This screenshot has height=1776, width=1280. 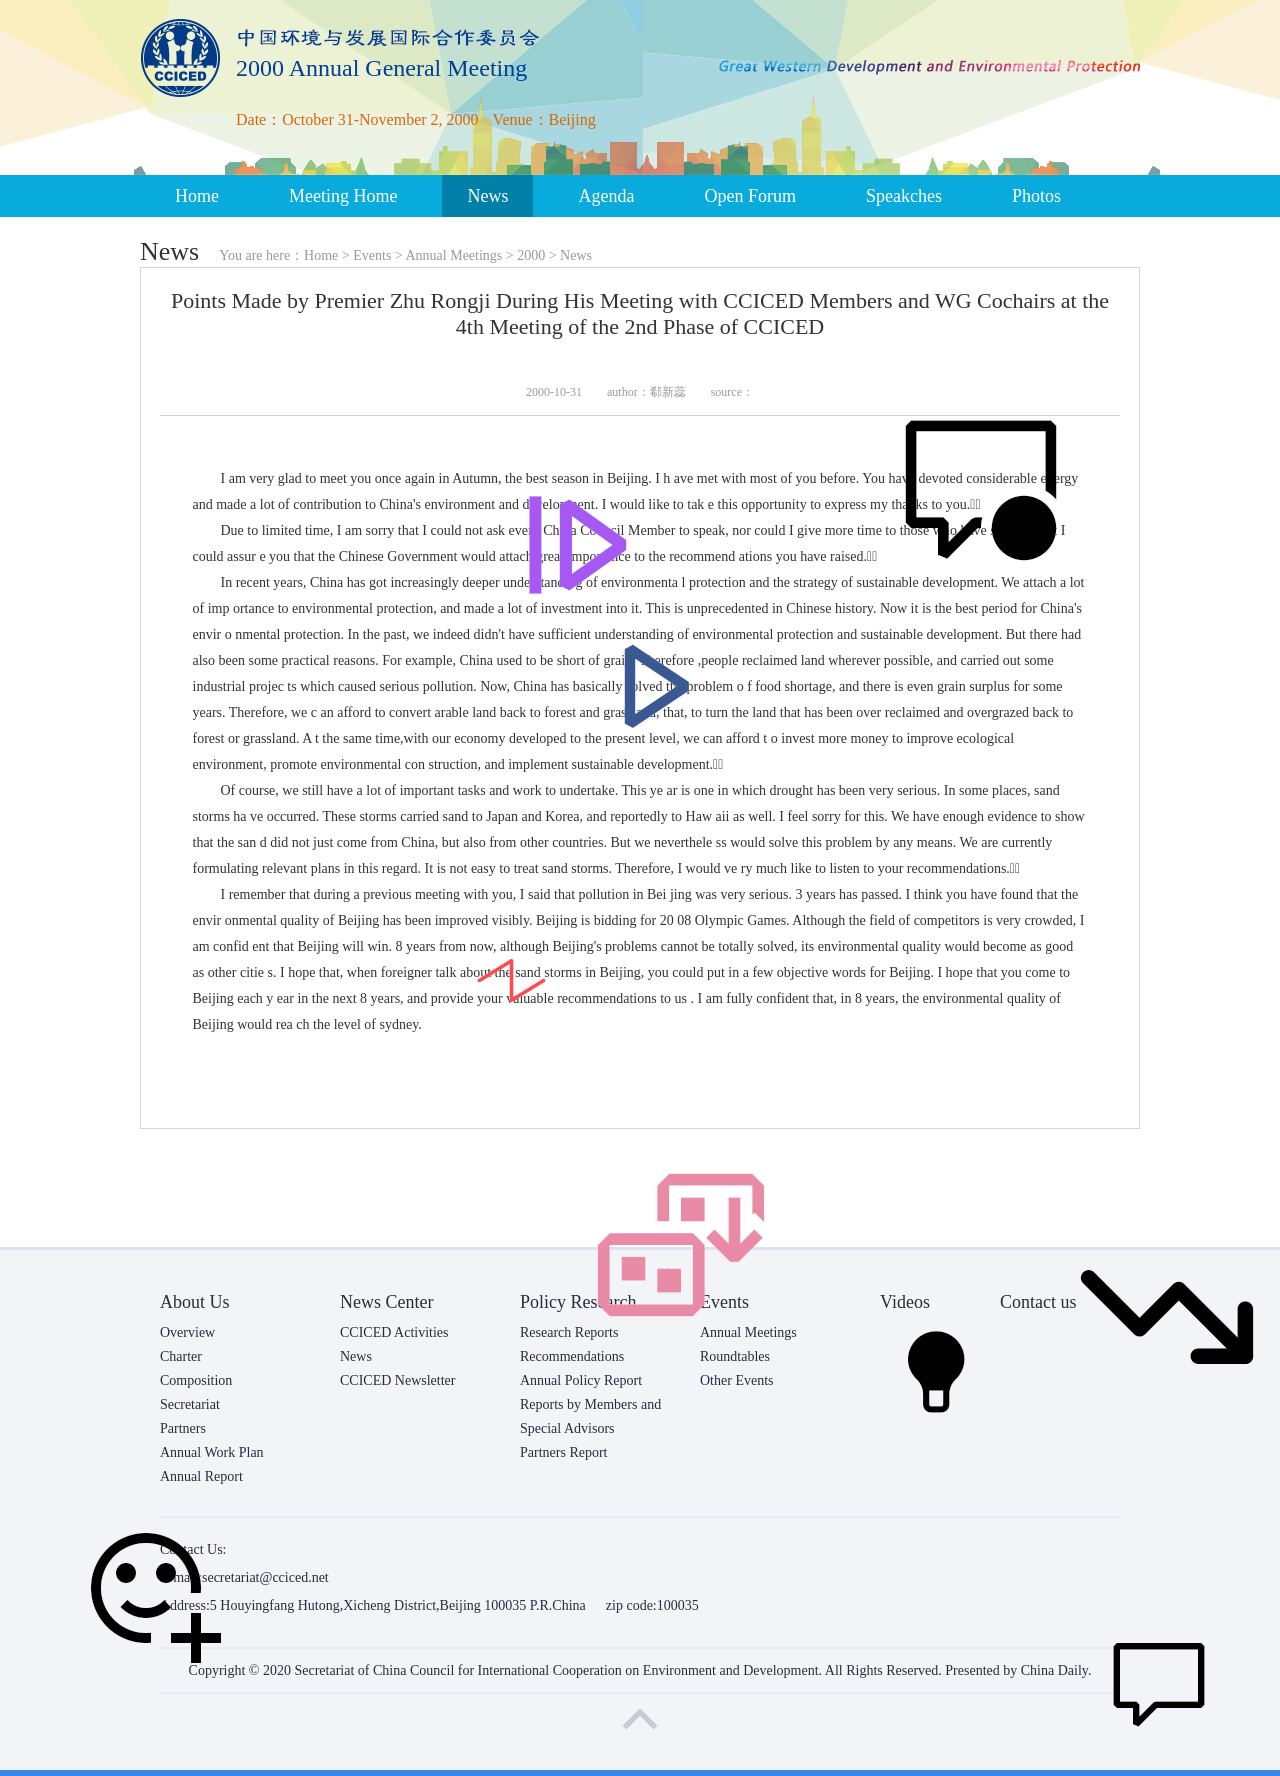 I want to click on view a suggestion or tip, so click(x=933, y=1375).